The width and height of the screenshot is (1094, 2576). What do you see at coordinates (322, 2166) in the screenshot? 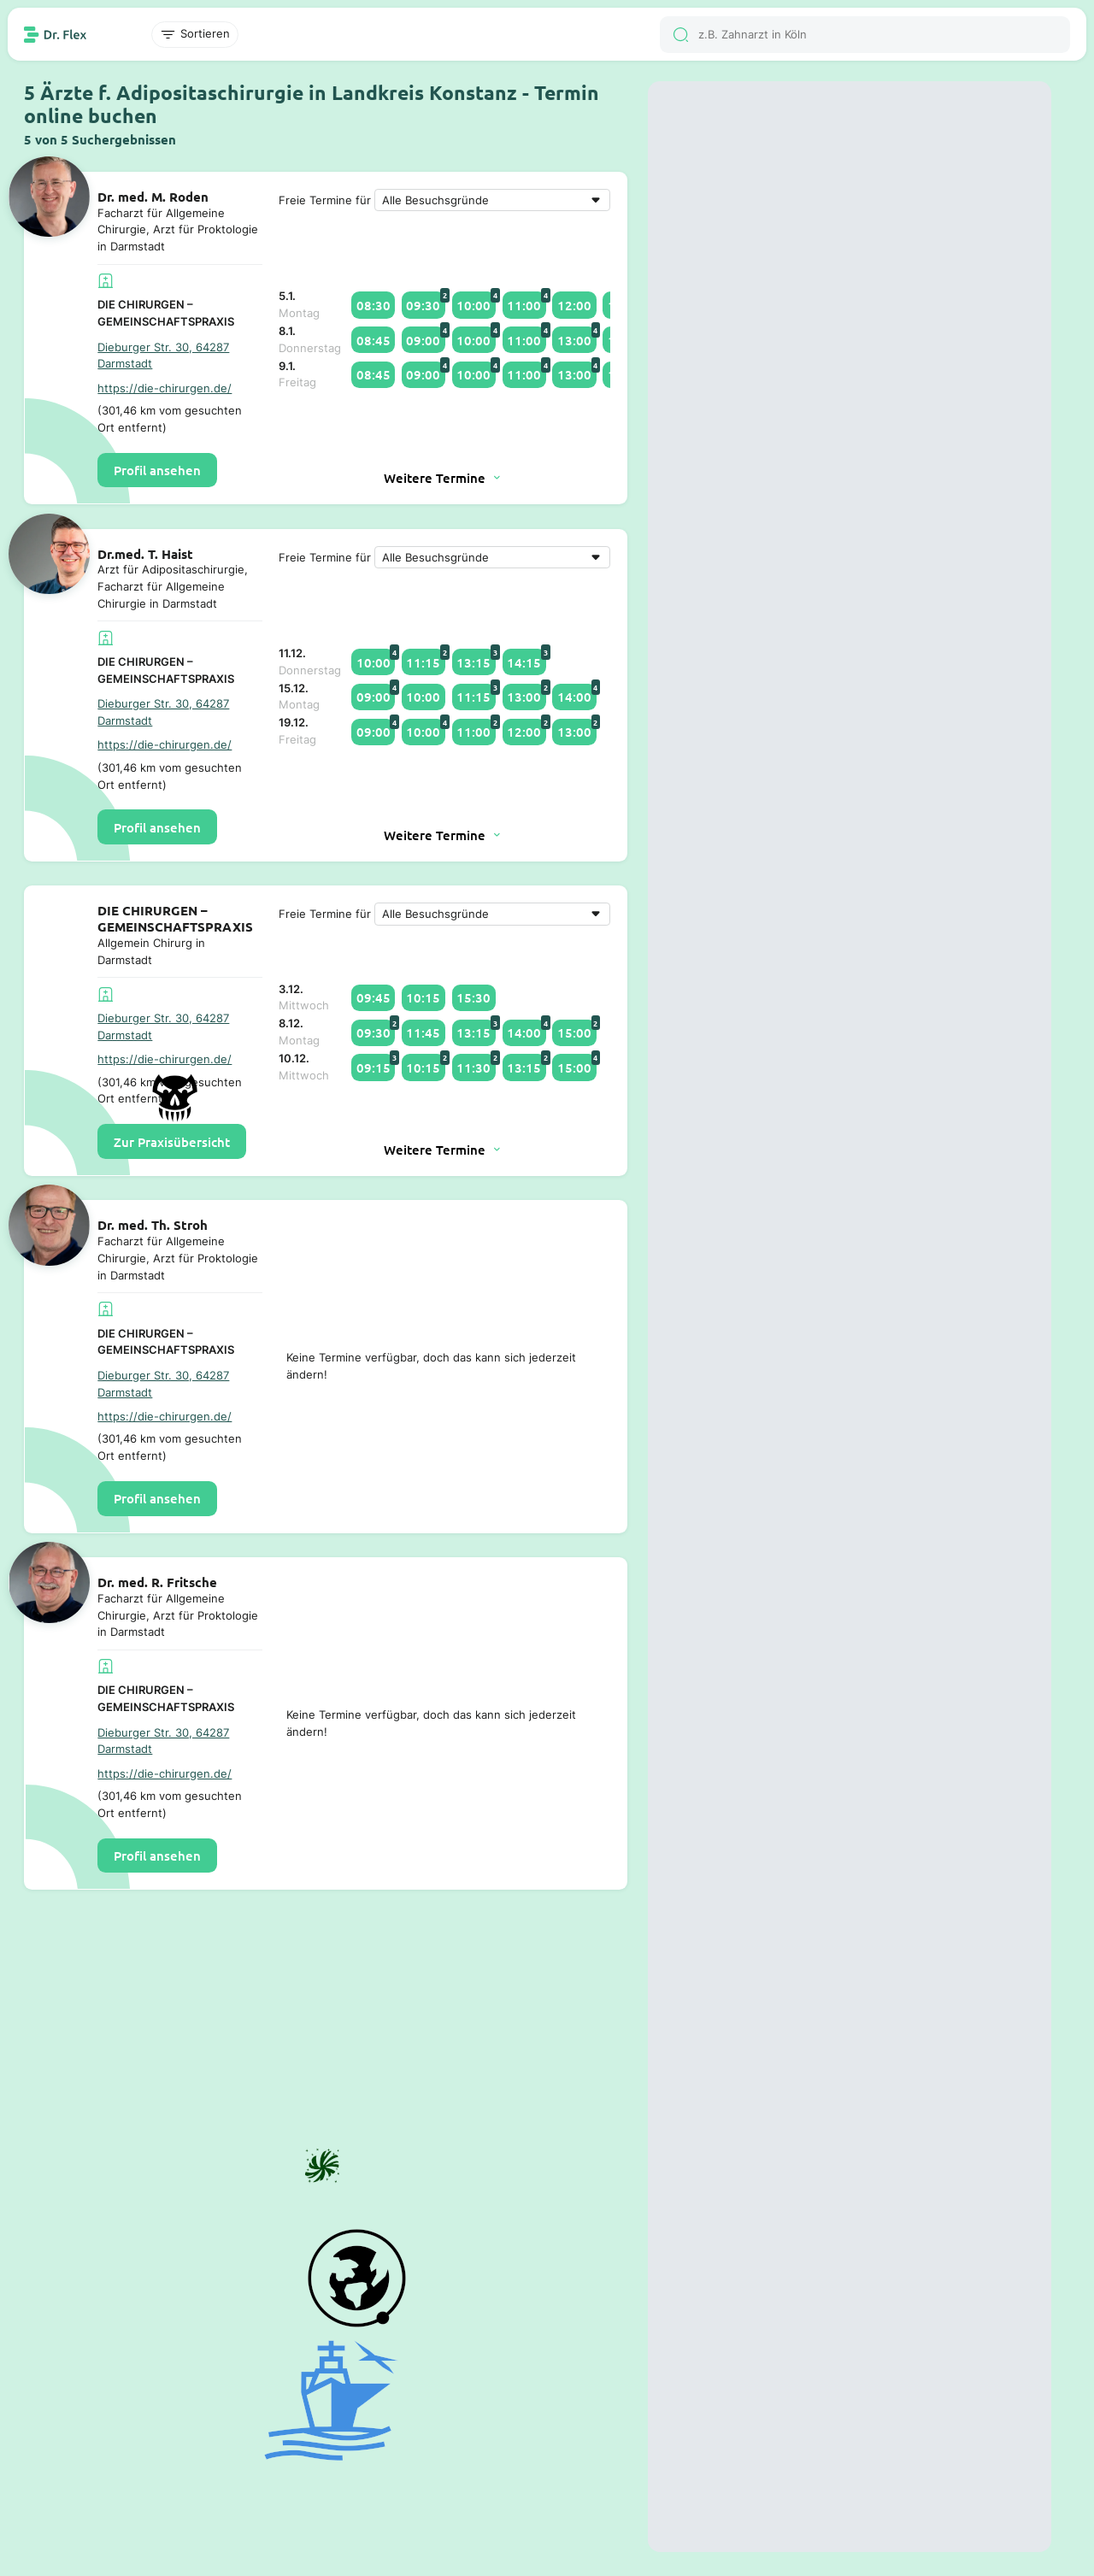
I see `access space or astronomy-themed content` at bounding box center [322, 2166].